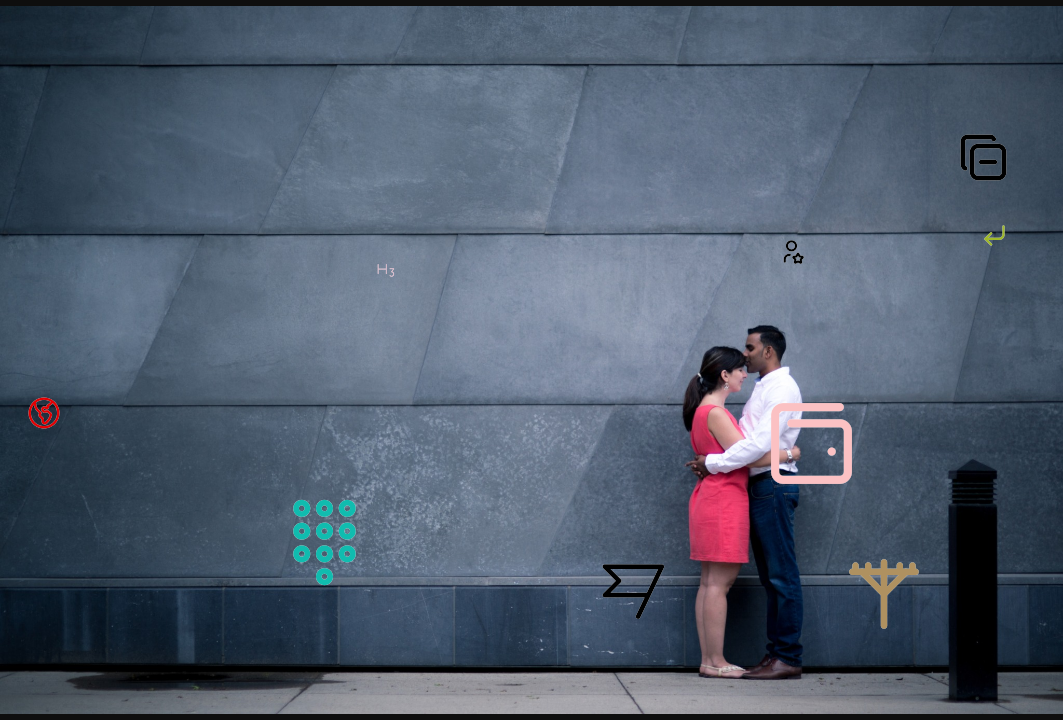 The width and height of the screenshot is (1063, 720). Describe the element at coordinates (983, 157) in the screenshot. I see `remove item from clipboard` at that location.